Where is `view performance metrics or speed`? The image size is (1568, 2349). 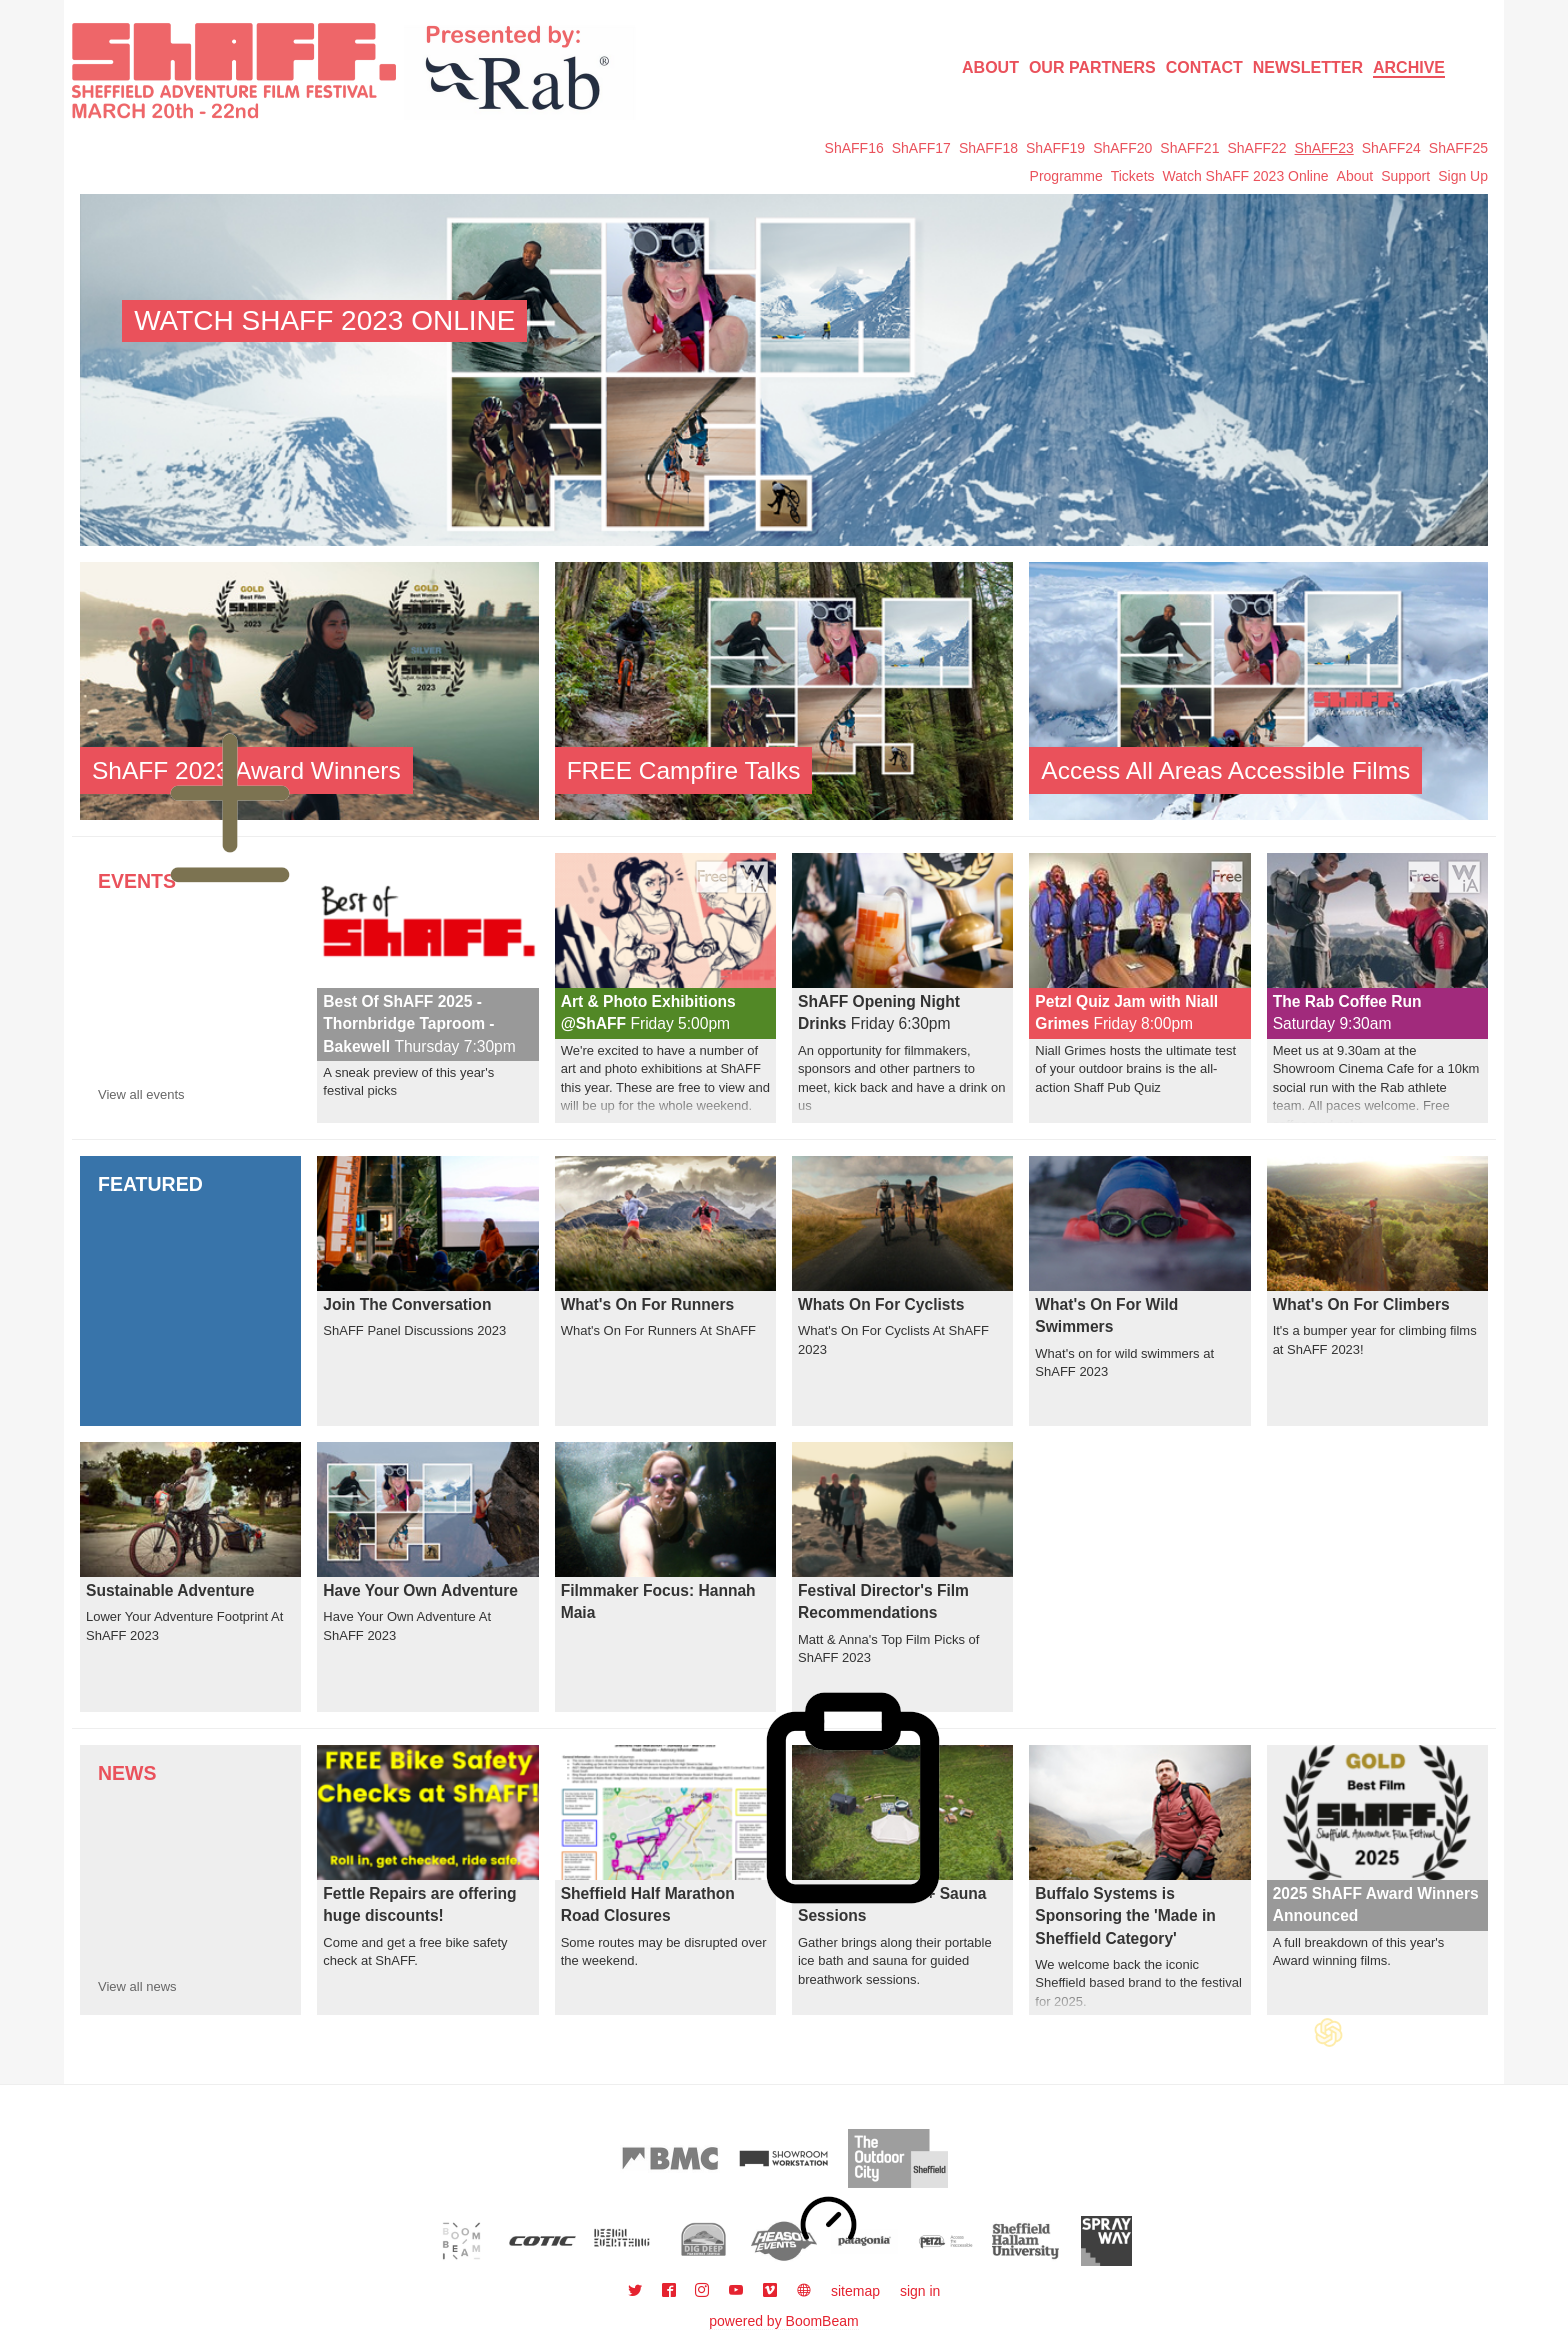 view performance metrics or speed is located at coordinates (828, 2219).